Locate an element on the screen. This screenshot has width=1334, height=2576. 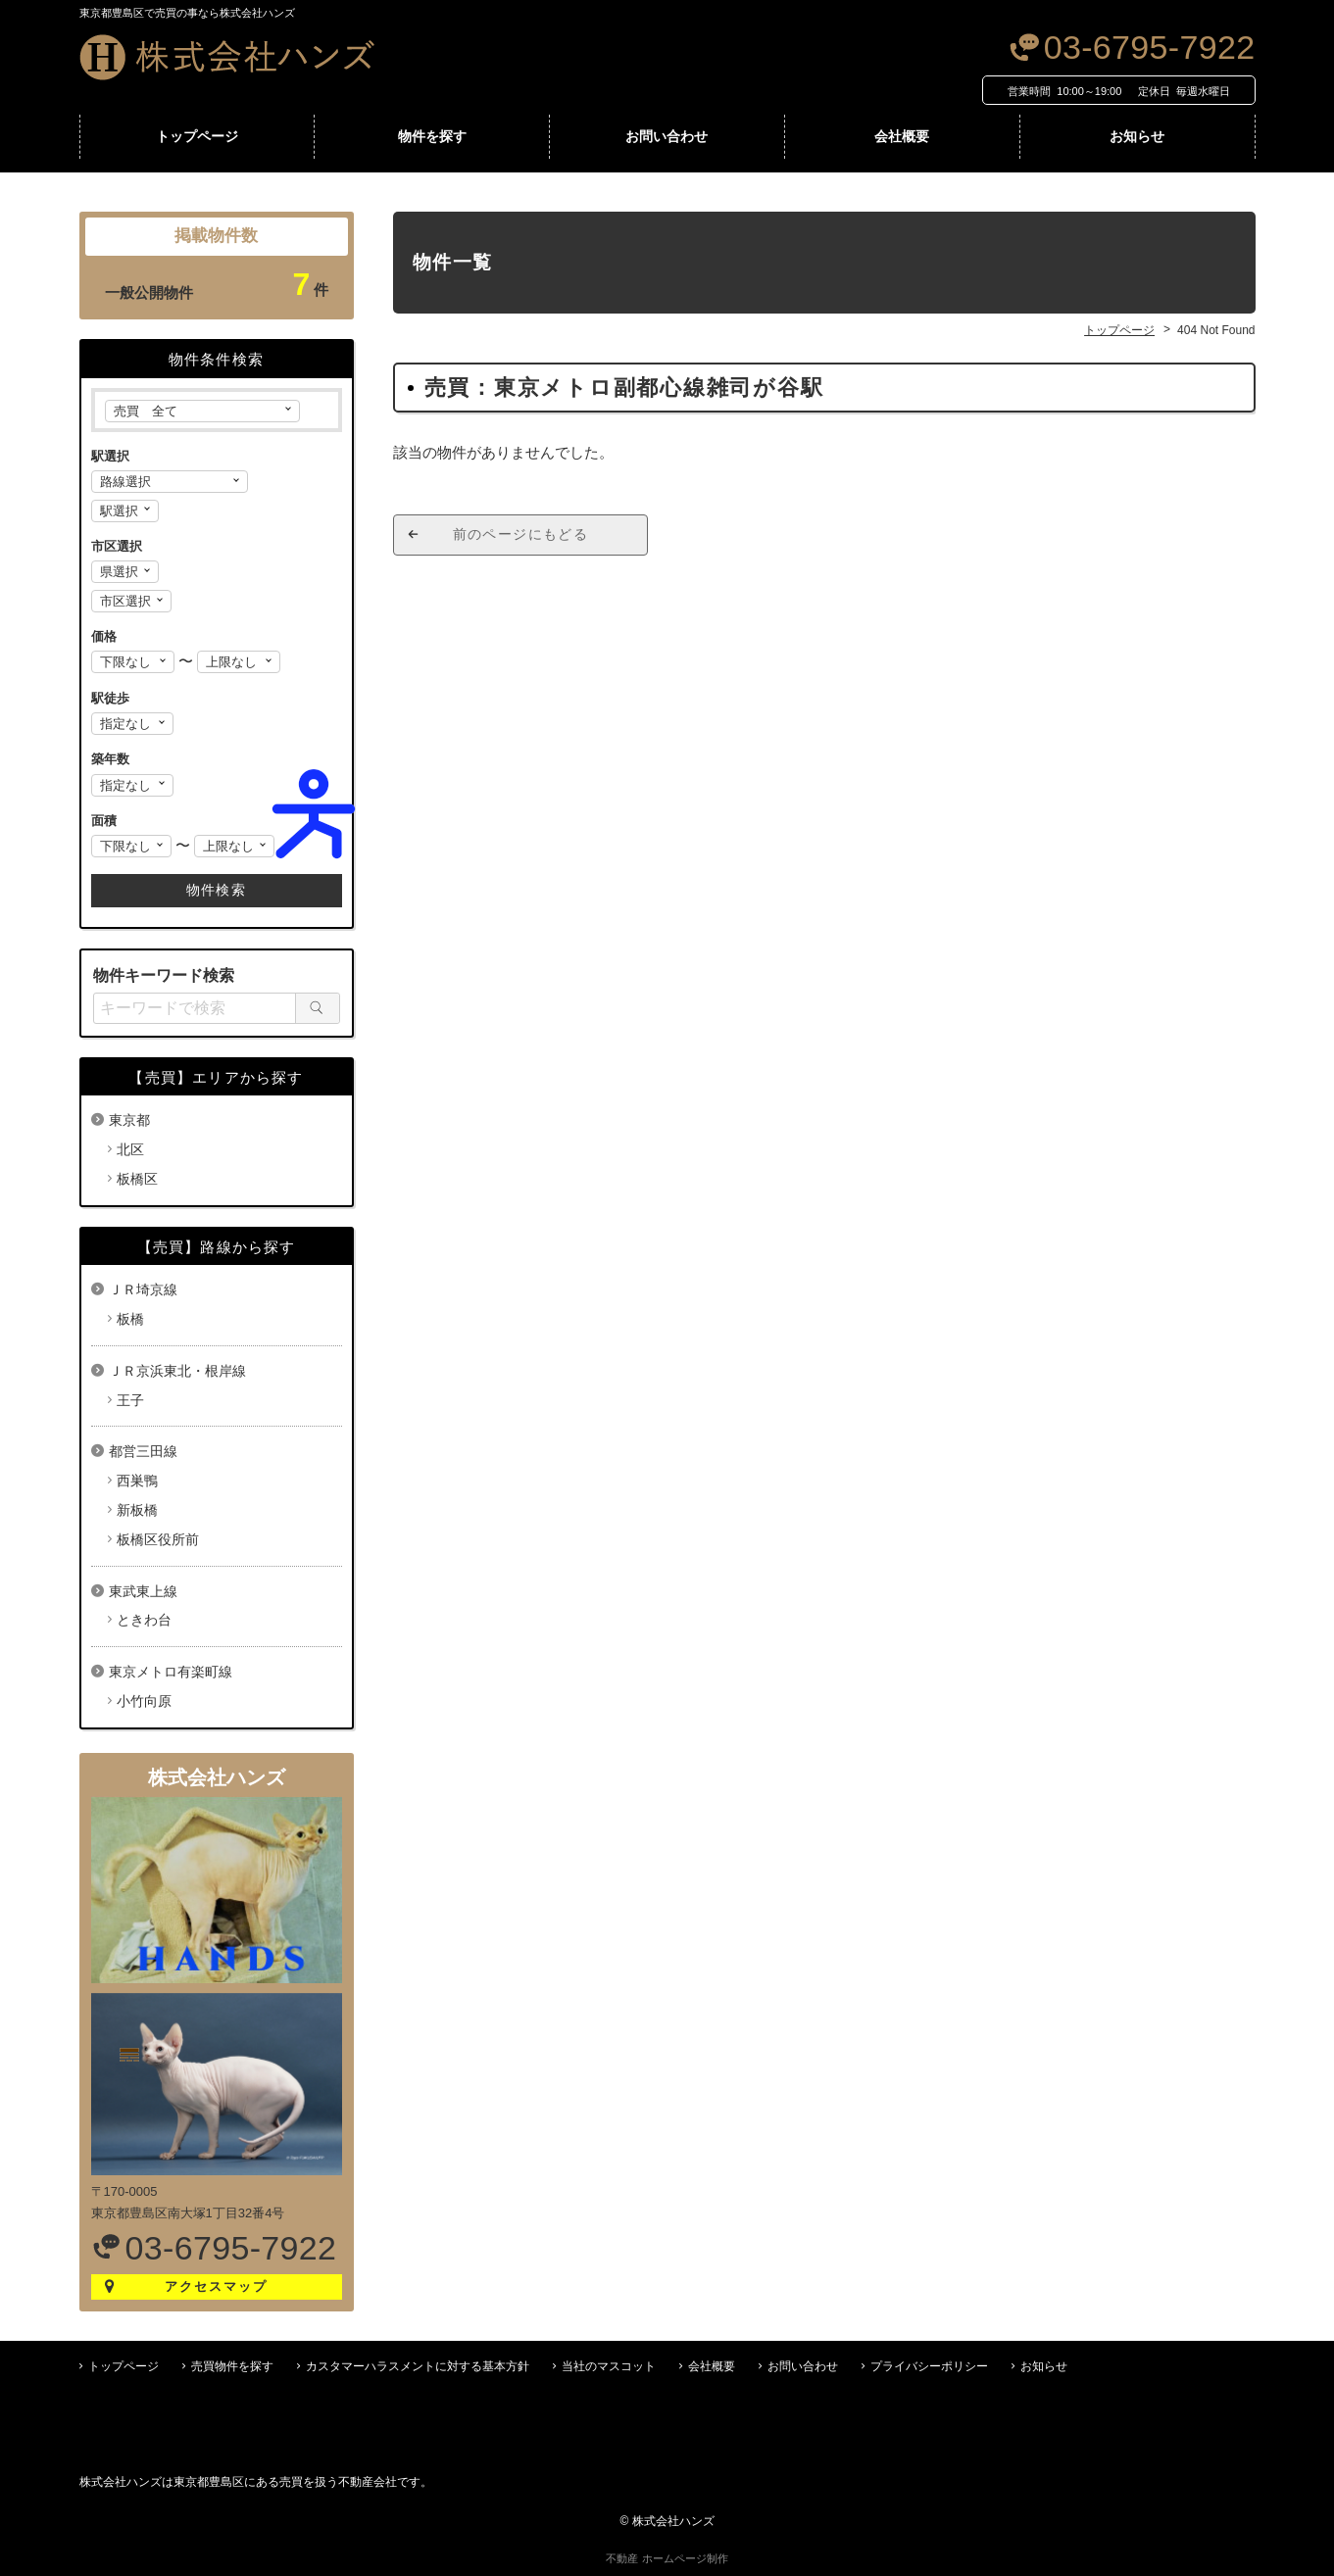
access tai chi or meditation exercises is located at coordinates (314, 817).